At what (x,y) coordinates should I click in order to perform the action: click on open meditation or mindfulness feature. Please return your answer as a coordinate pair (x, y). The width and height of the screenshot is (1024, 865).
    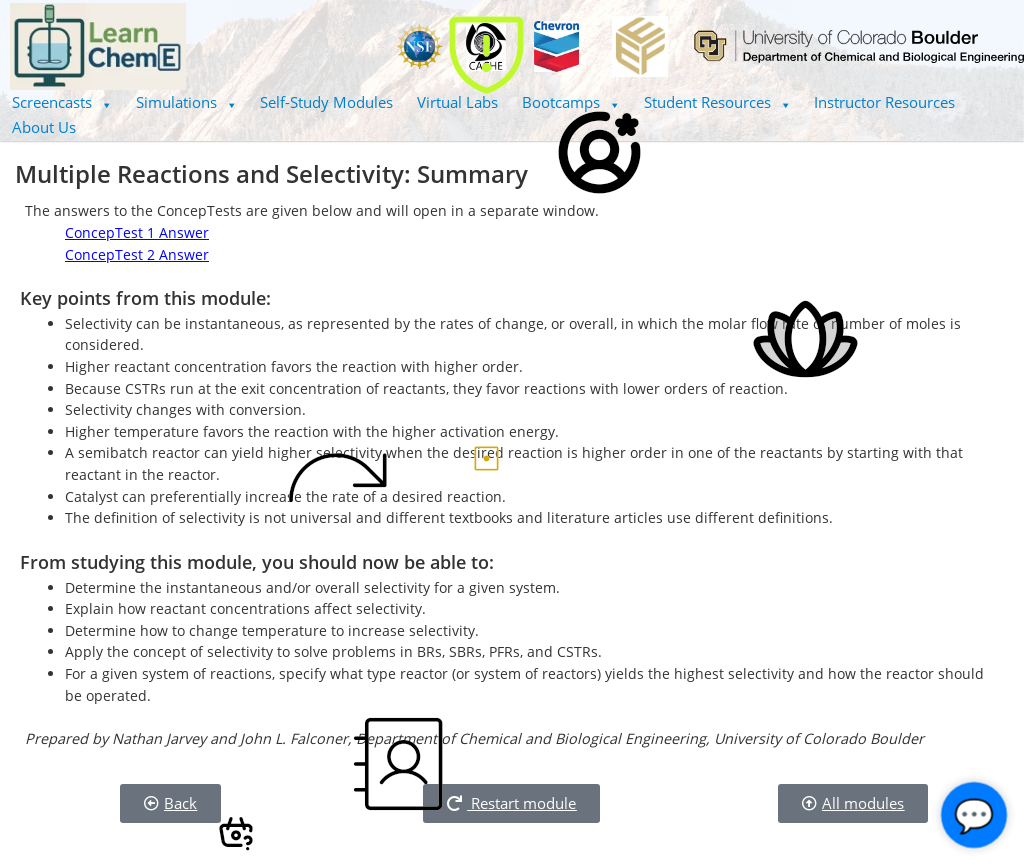
    Looking at the image, I should click on (805, 342).